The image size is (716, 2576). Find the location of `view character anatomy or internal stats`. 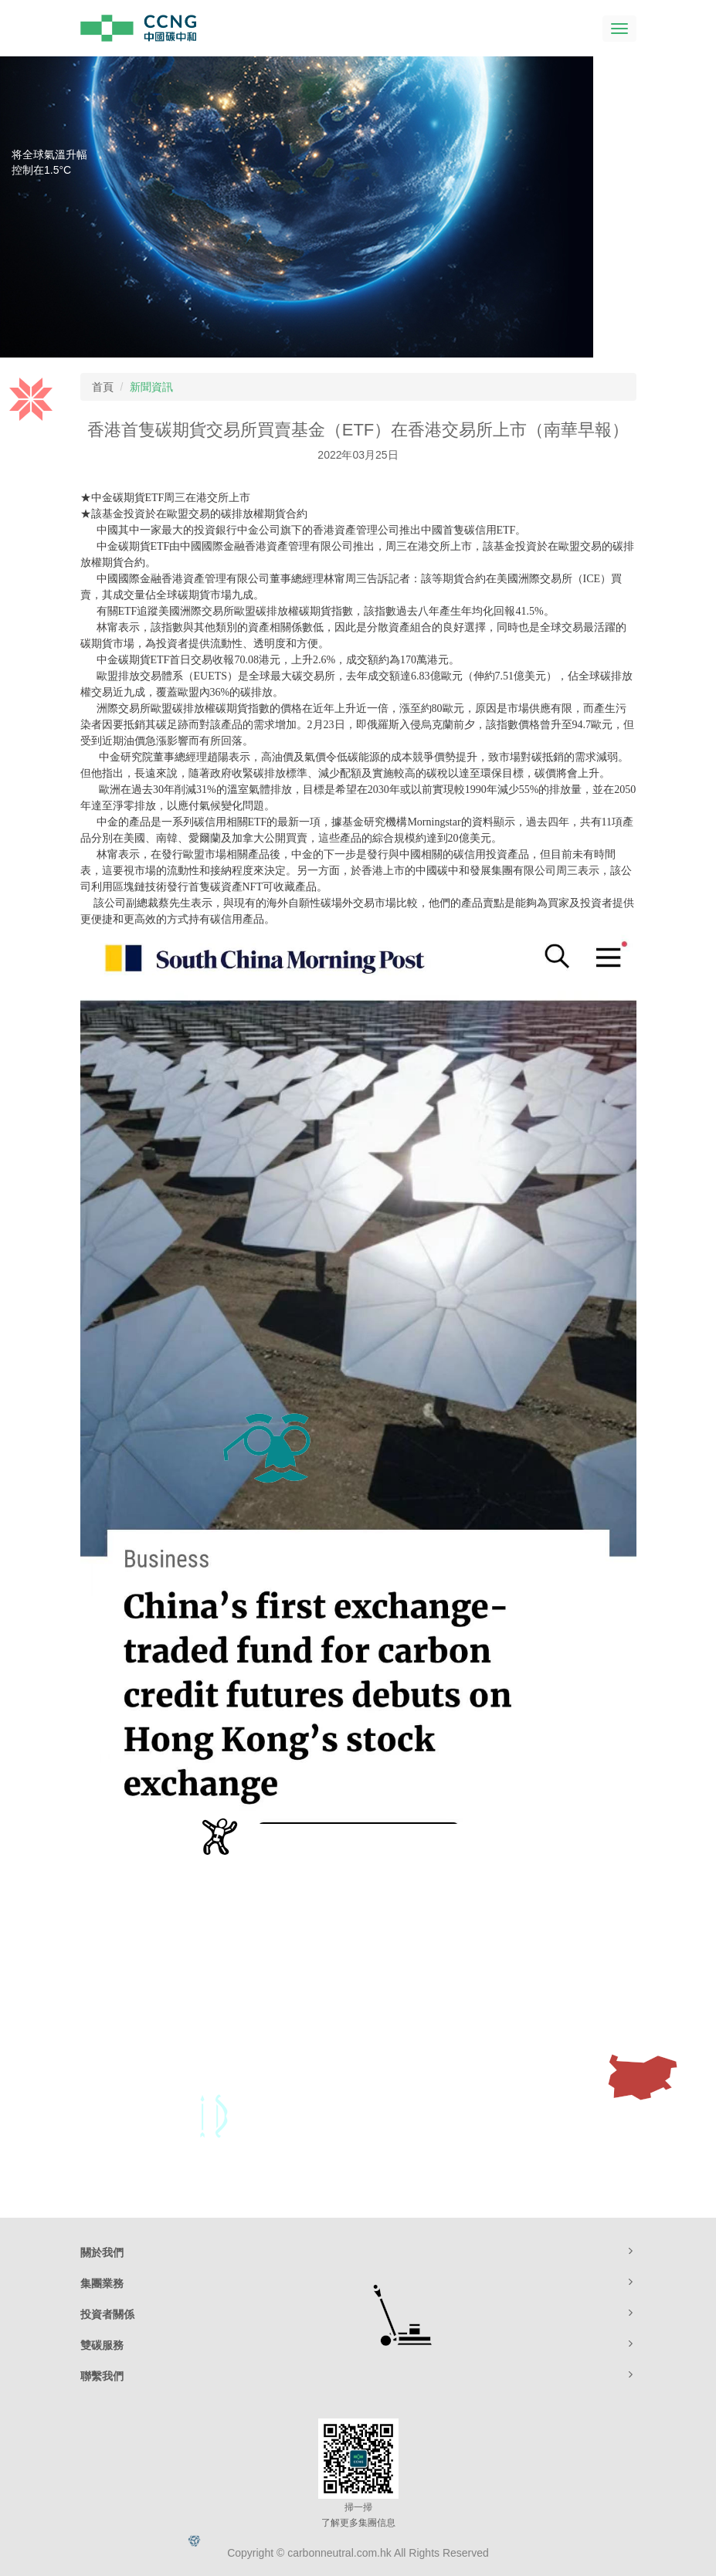

view character anatomy or internal stats is located at coordinates (219, 1836).